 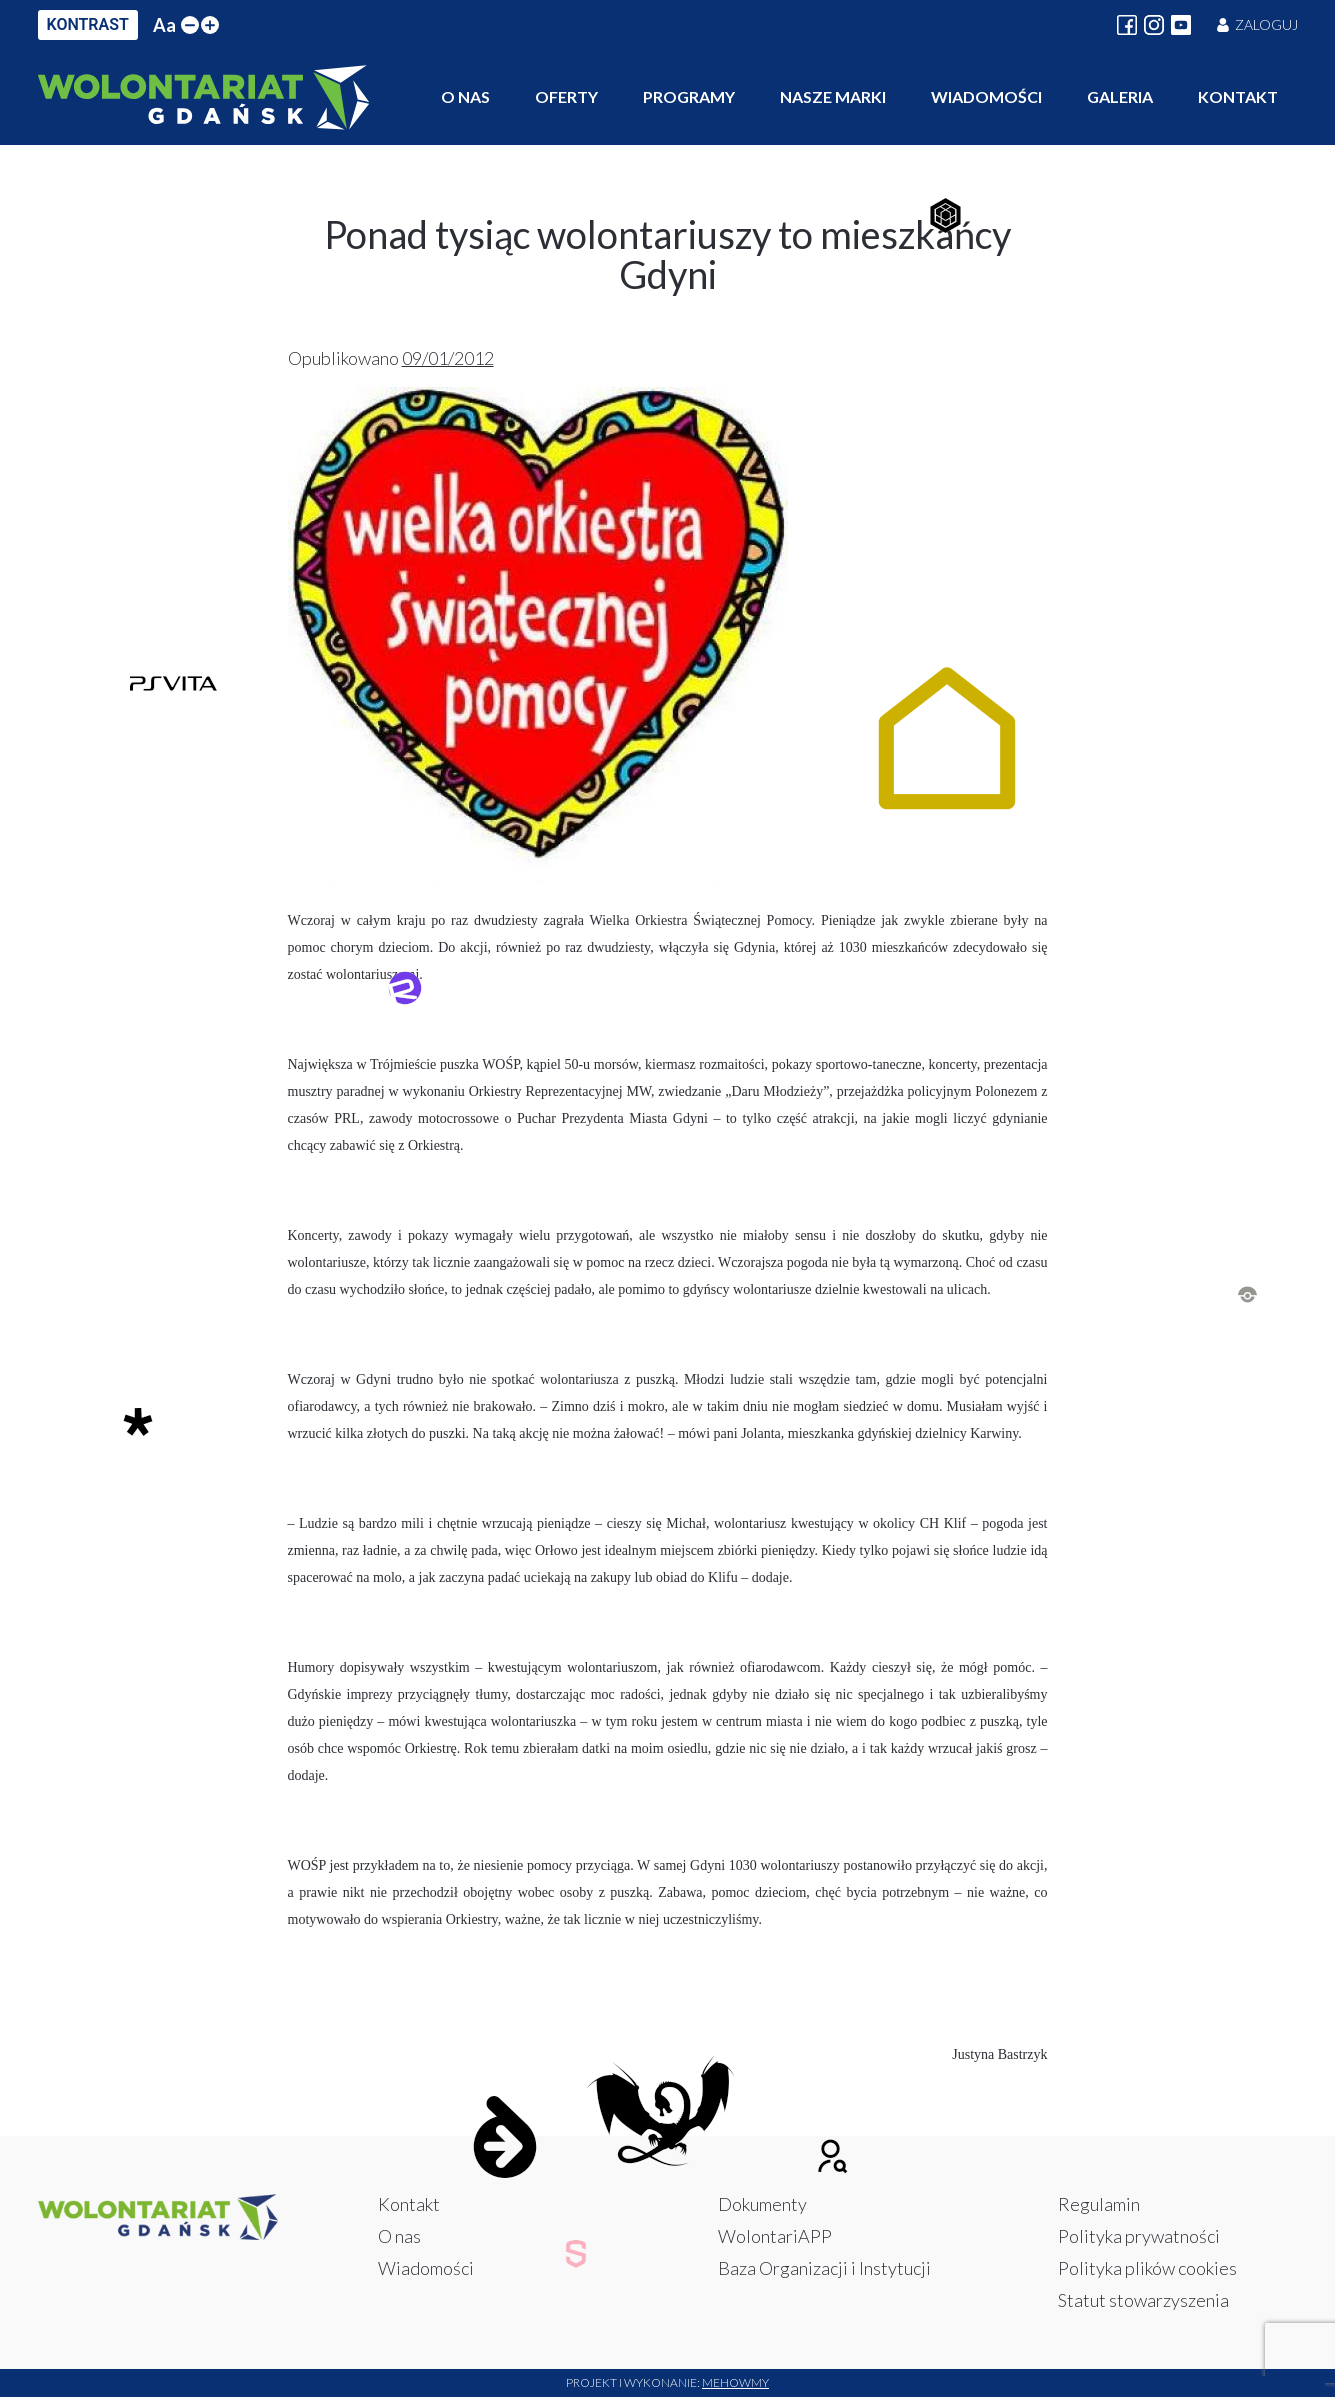 What do you see at coordinates (173, 683) in the screenshot?
I see `PlayStation Vita brand logo` at bounding box center [173, 683].